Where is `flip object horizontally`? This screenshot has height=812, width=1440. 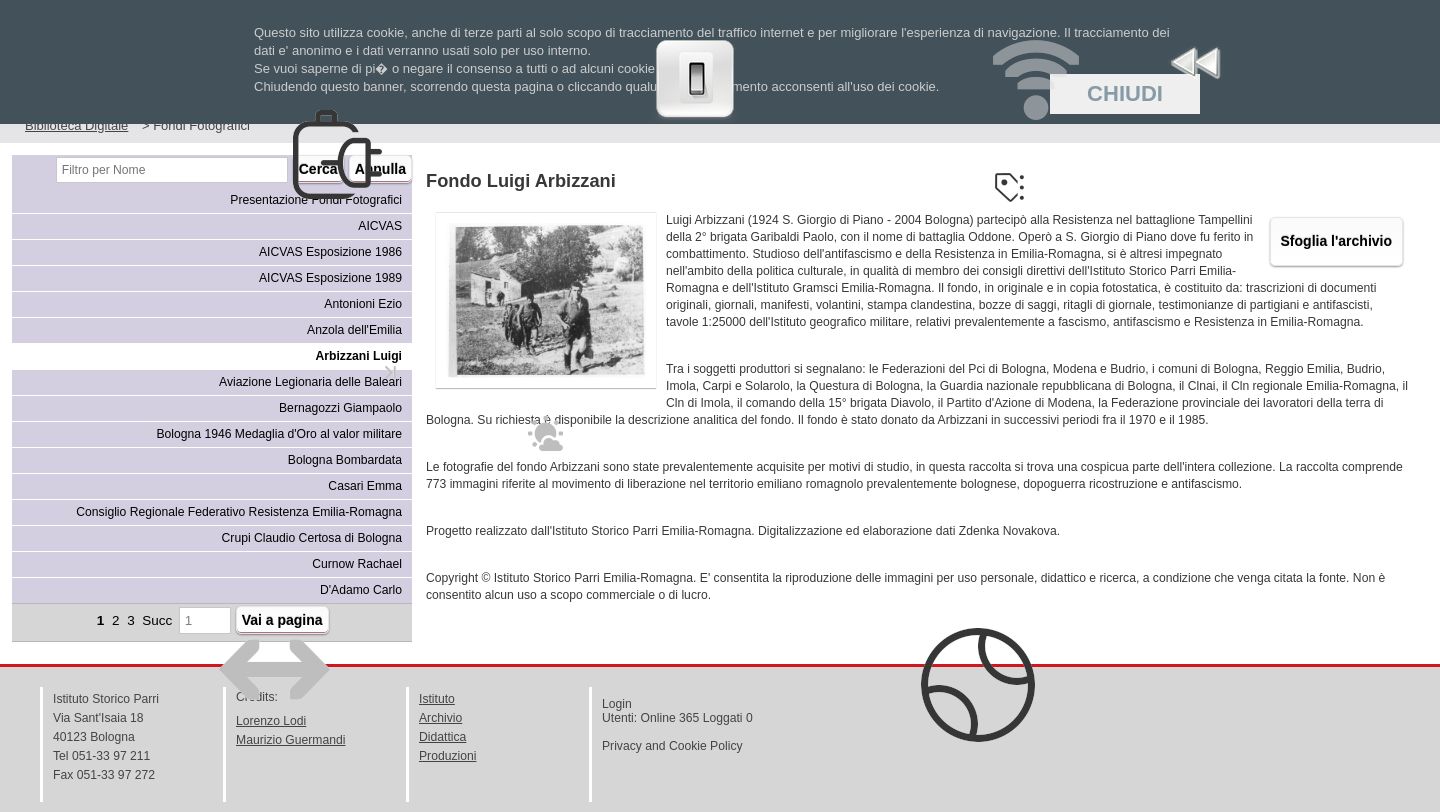 flip object horizontally is located at coordinates (274, 669).